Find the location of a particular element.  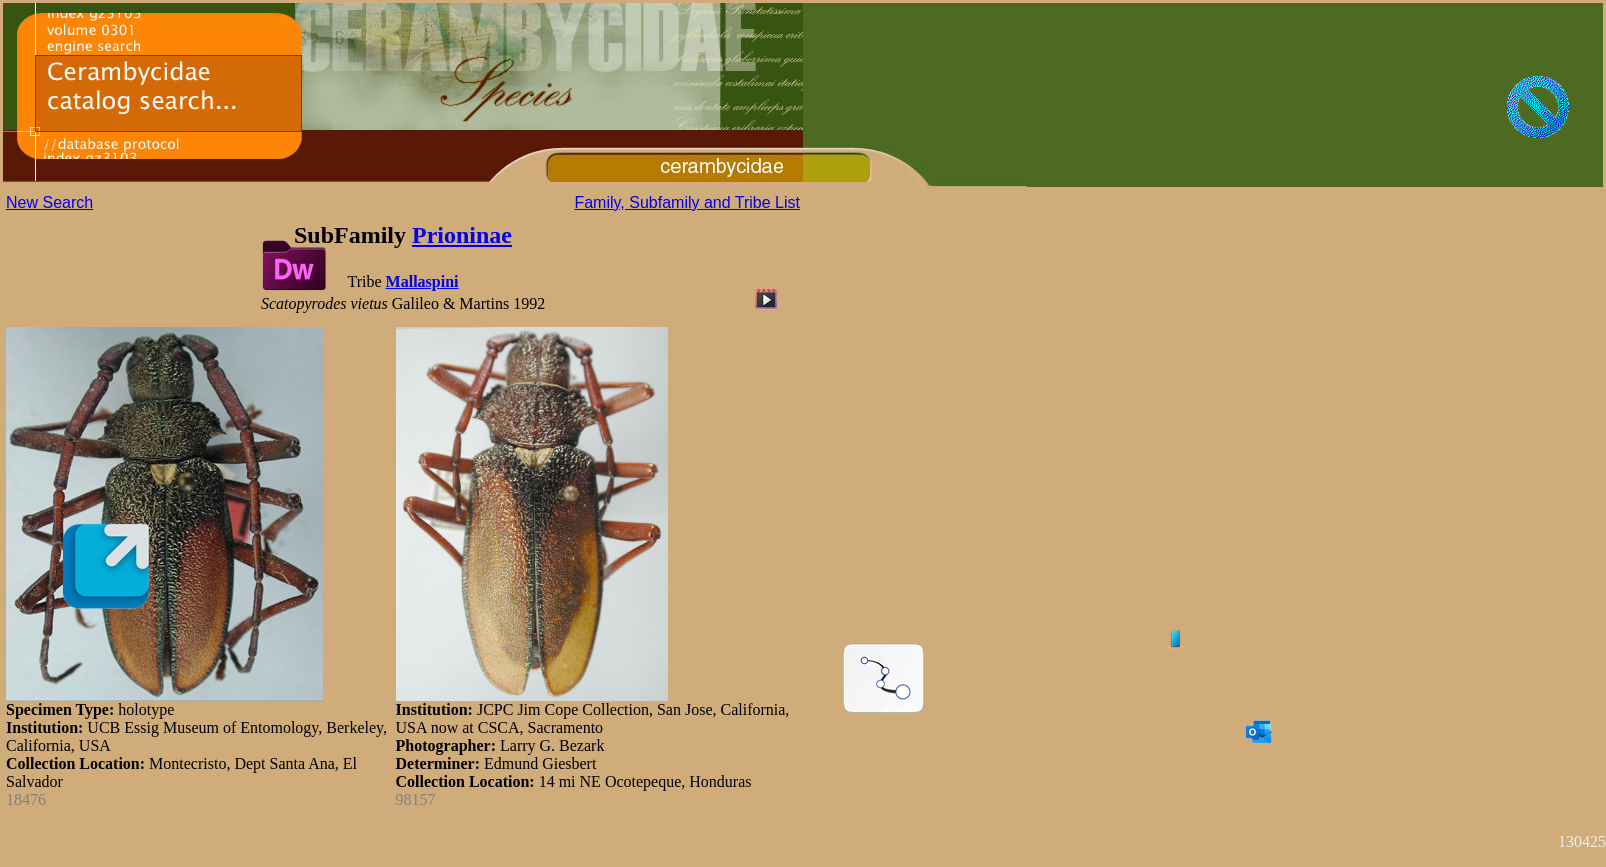

enable mobile hotspot sharing is located at coordinates (1175, 639).